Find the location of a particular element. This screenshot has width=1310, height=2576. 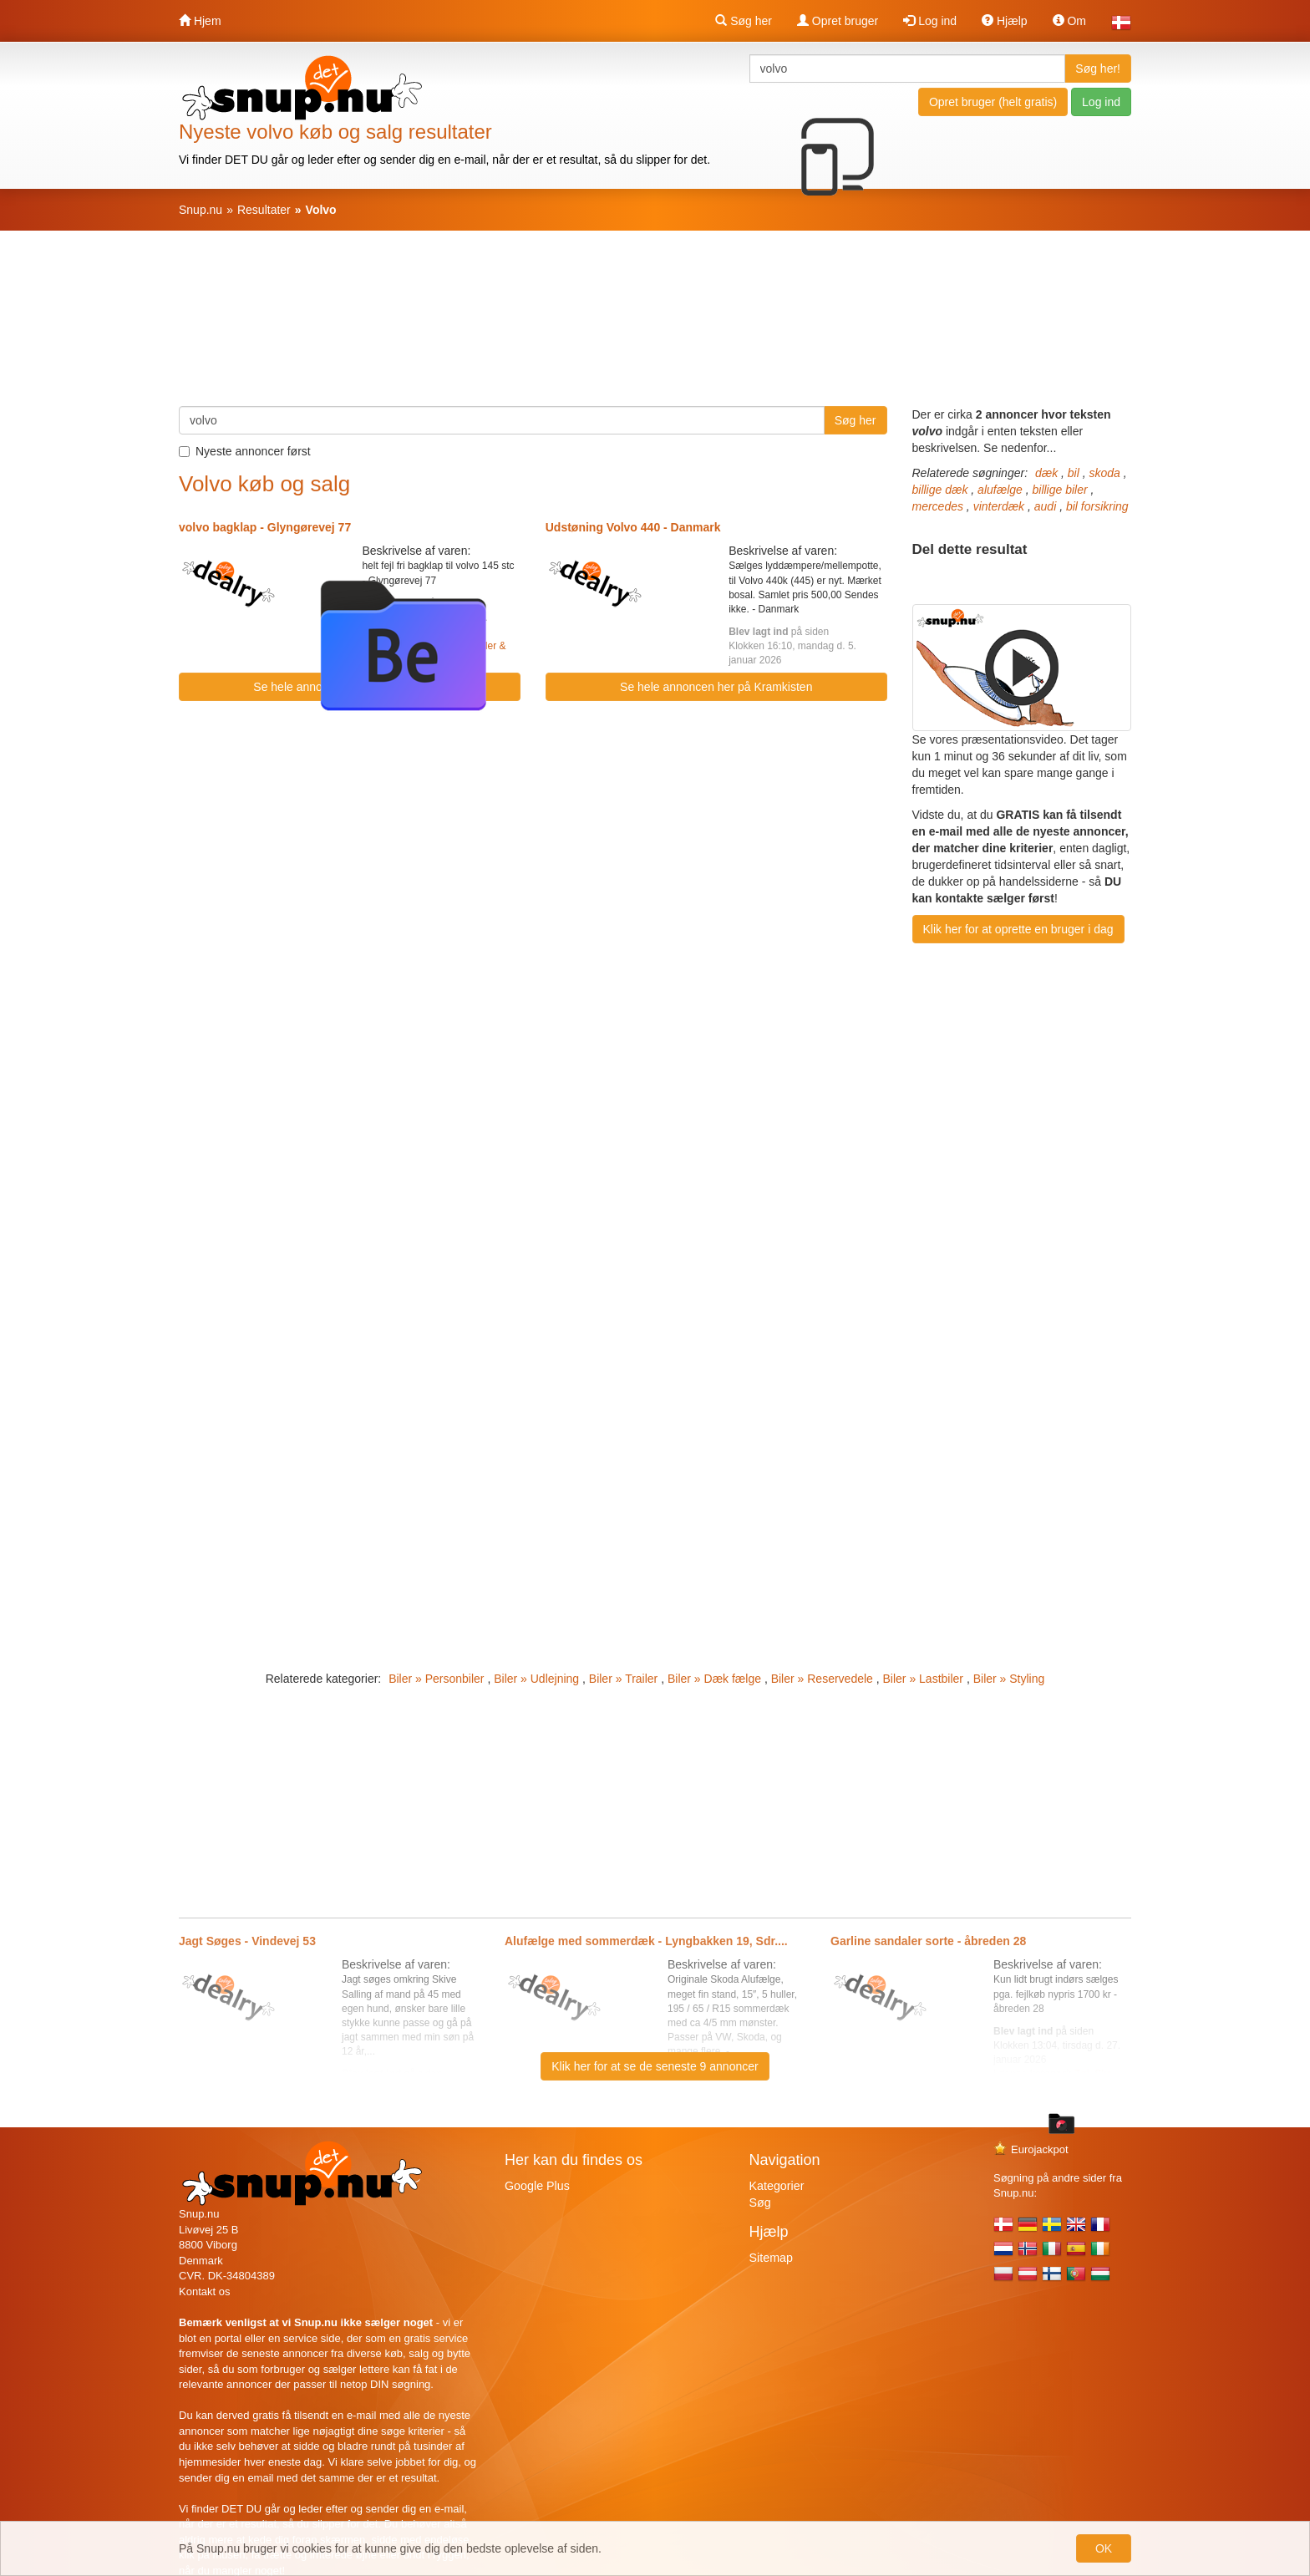

open your Behance projects folder is located at coordinates (403, 650).